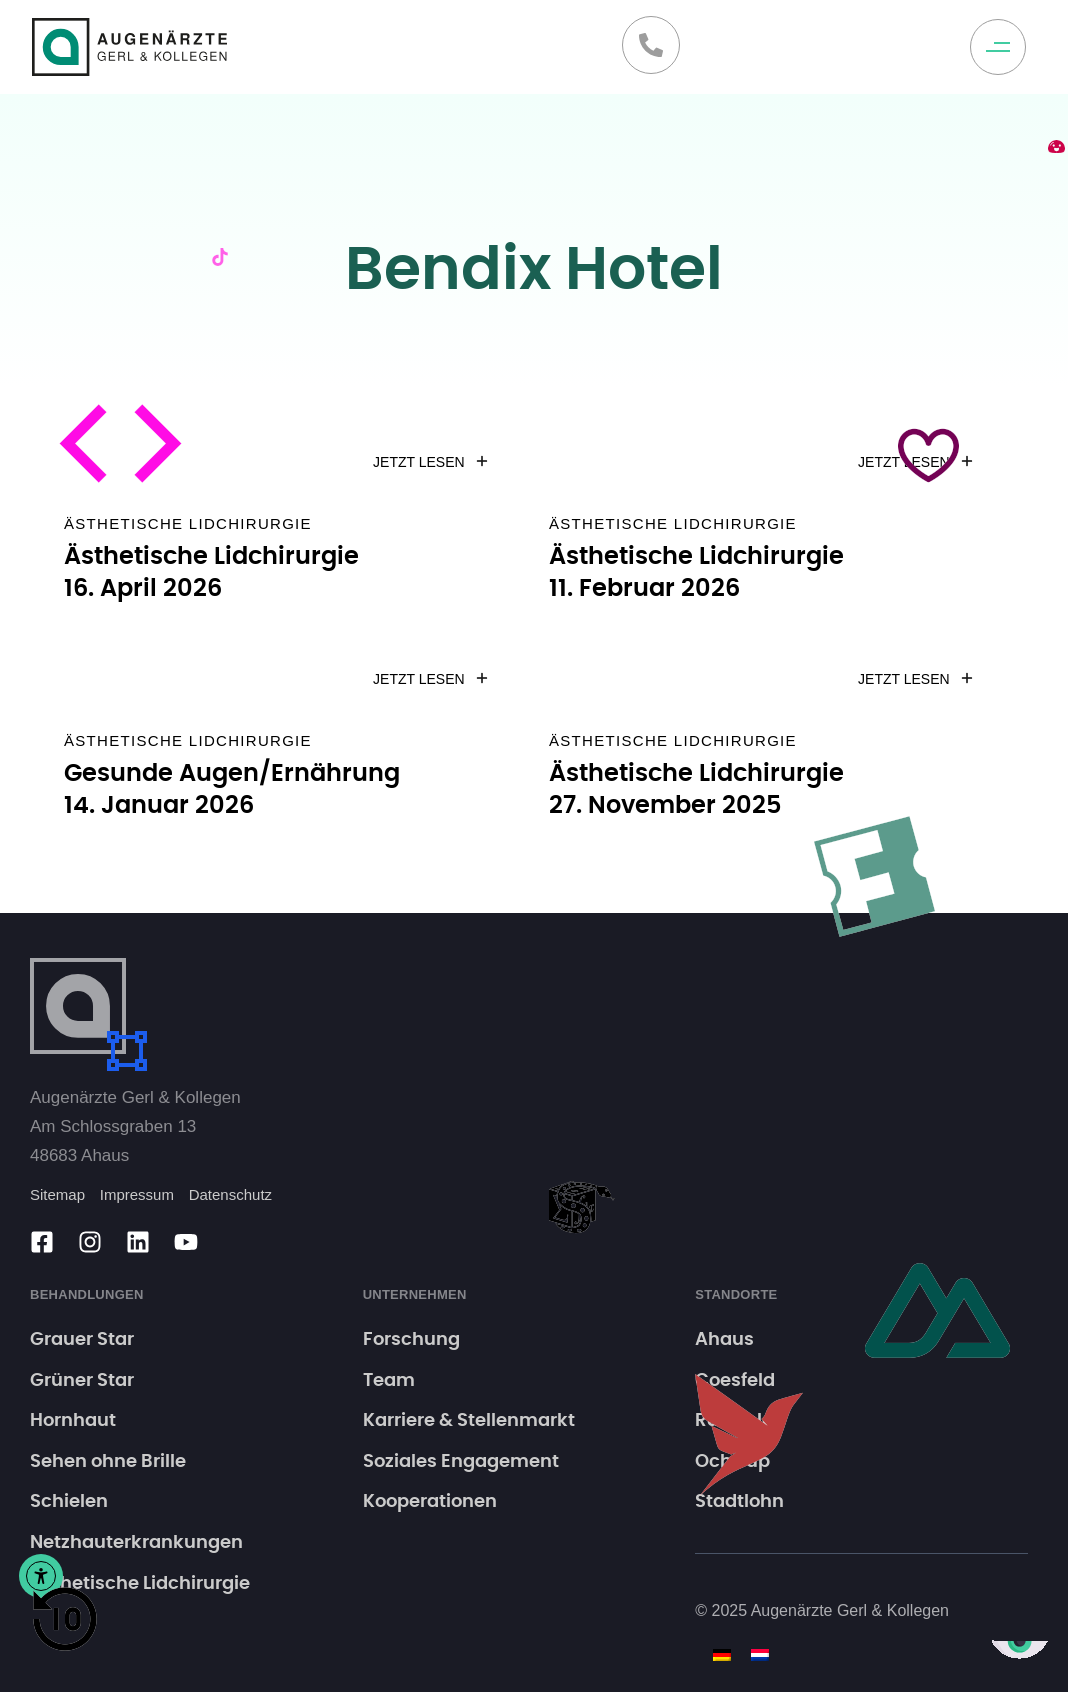  Describe the element at coordinates (937, 1310) in the screenshot. I see `nuxt.js framework logo` at that location.